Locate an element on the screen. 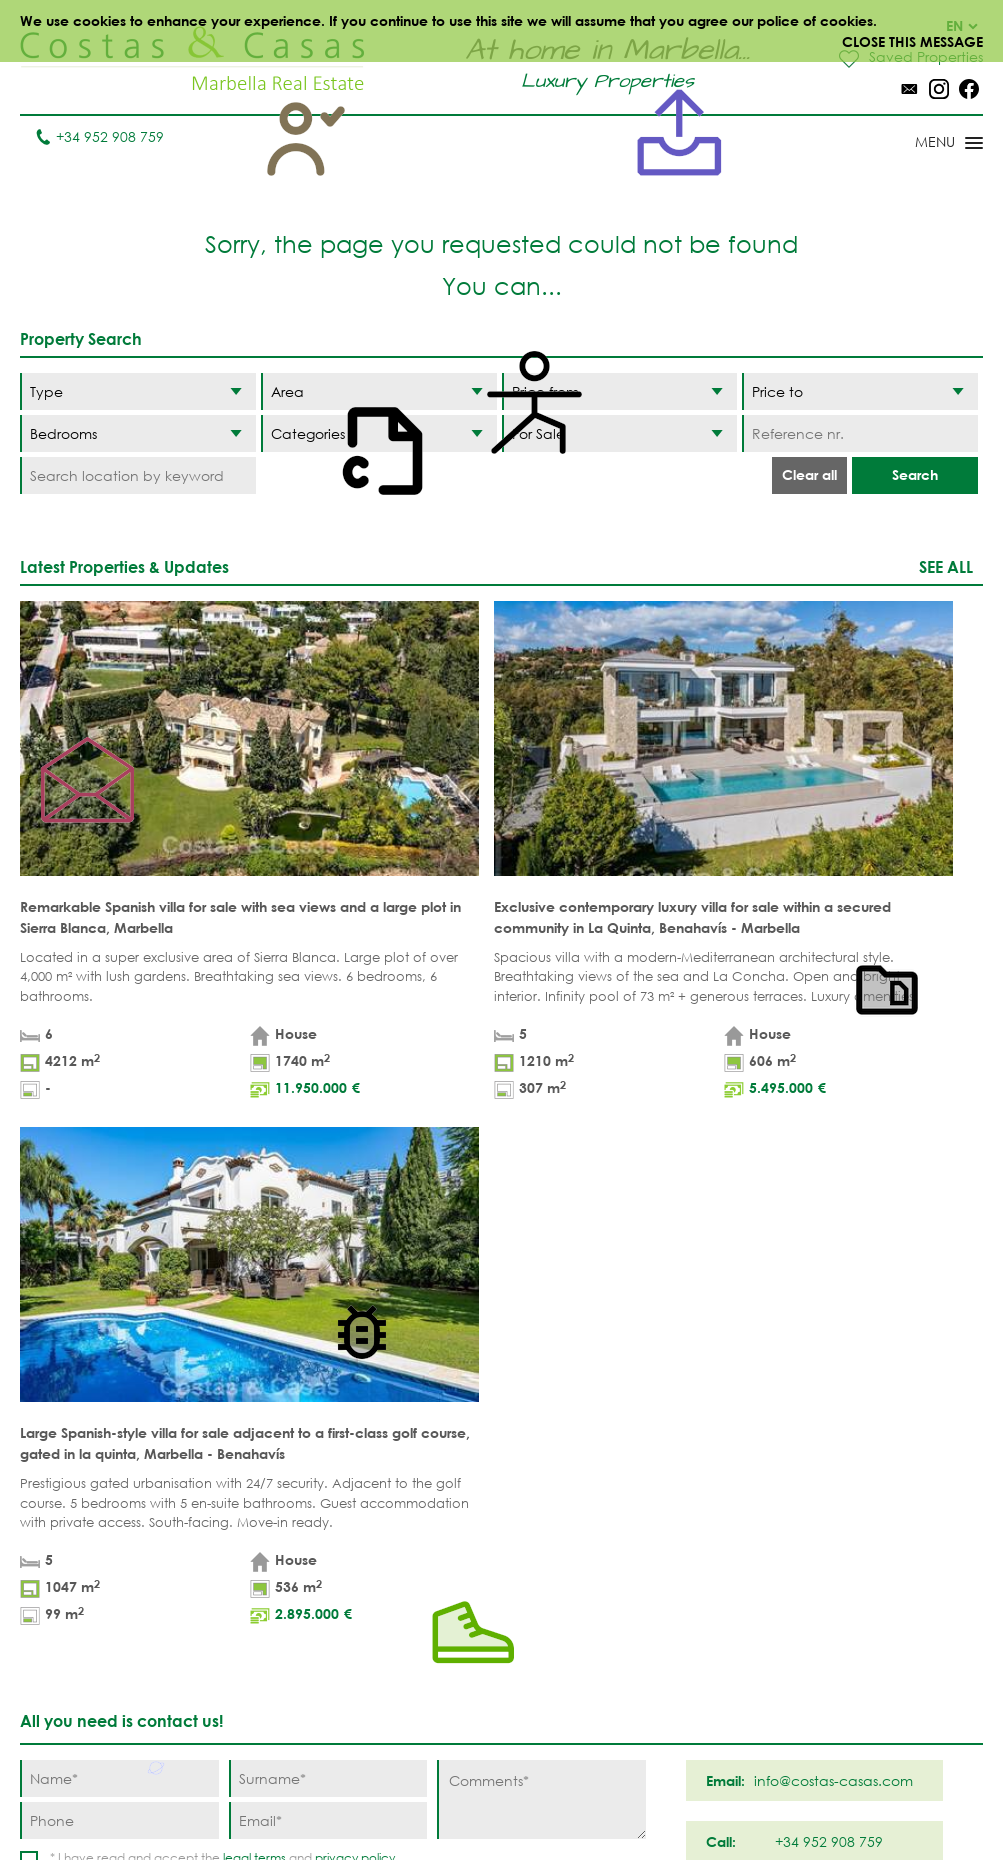 The width and height of the screenshot is (1003, 1860). access tai chi or meditation exercises is located at coordinates (534, 406).